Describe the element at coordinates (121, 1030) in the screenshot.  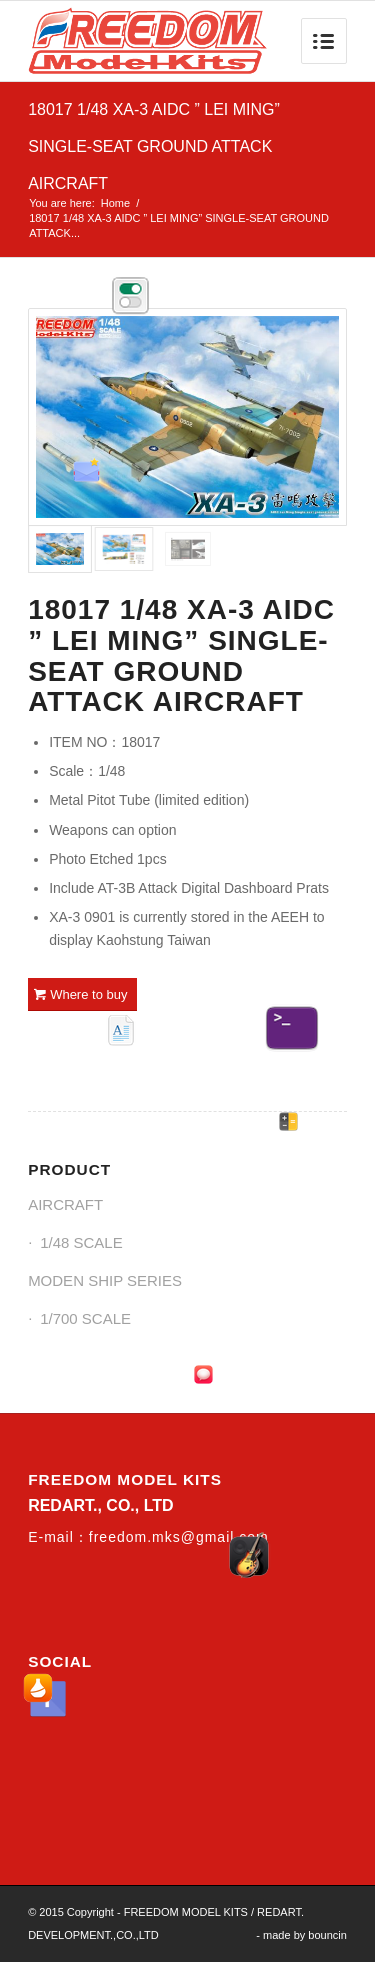
I see `open a word processing document` at that location.